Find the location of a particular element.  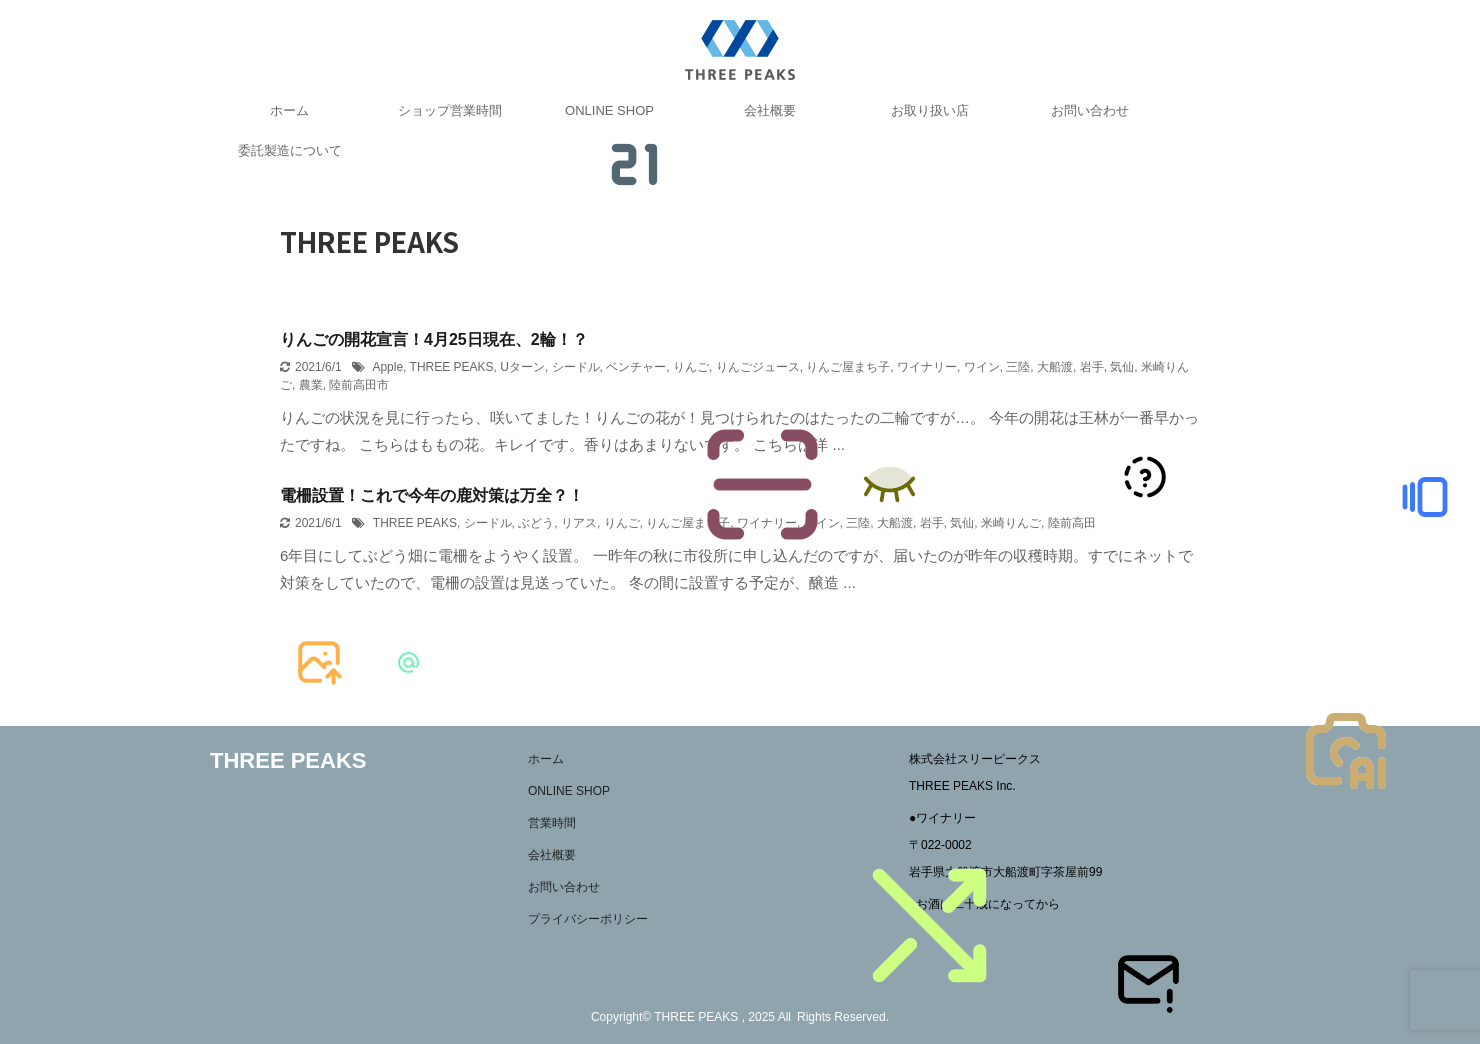

access AI-powered camera features is located at coordinates (1346, 749).